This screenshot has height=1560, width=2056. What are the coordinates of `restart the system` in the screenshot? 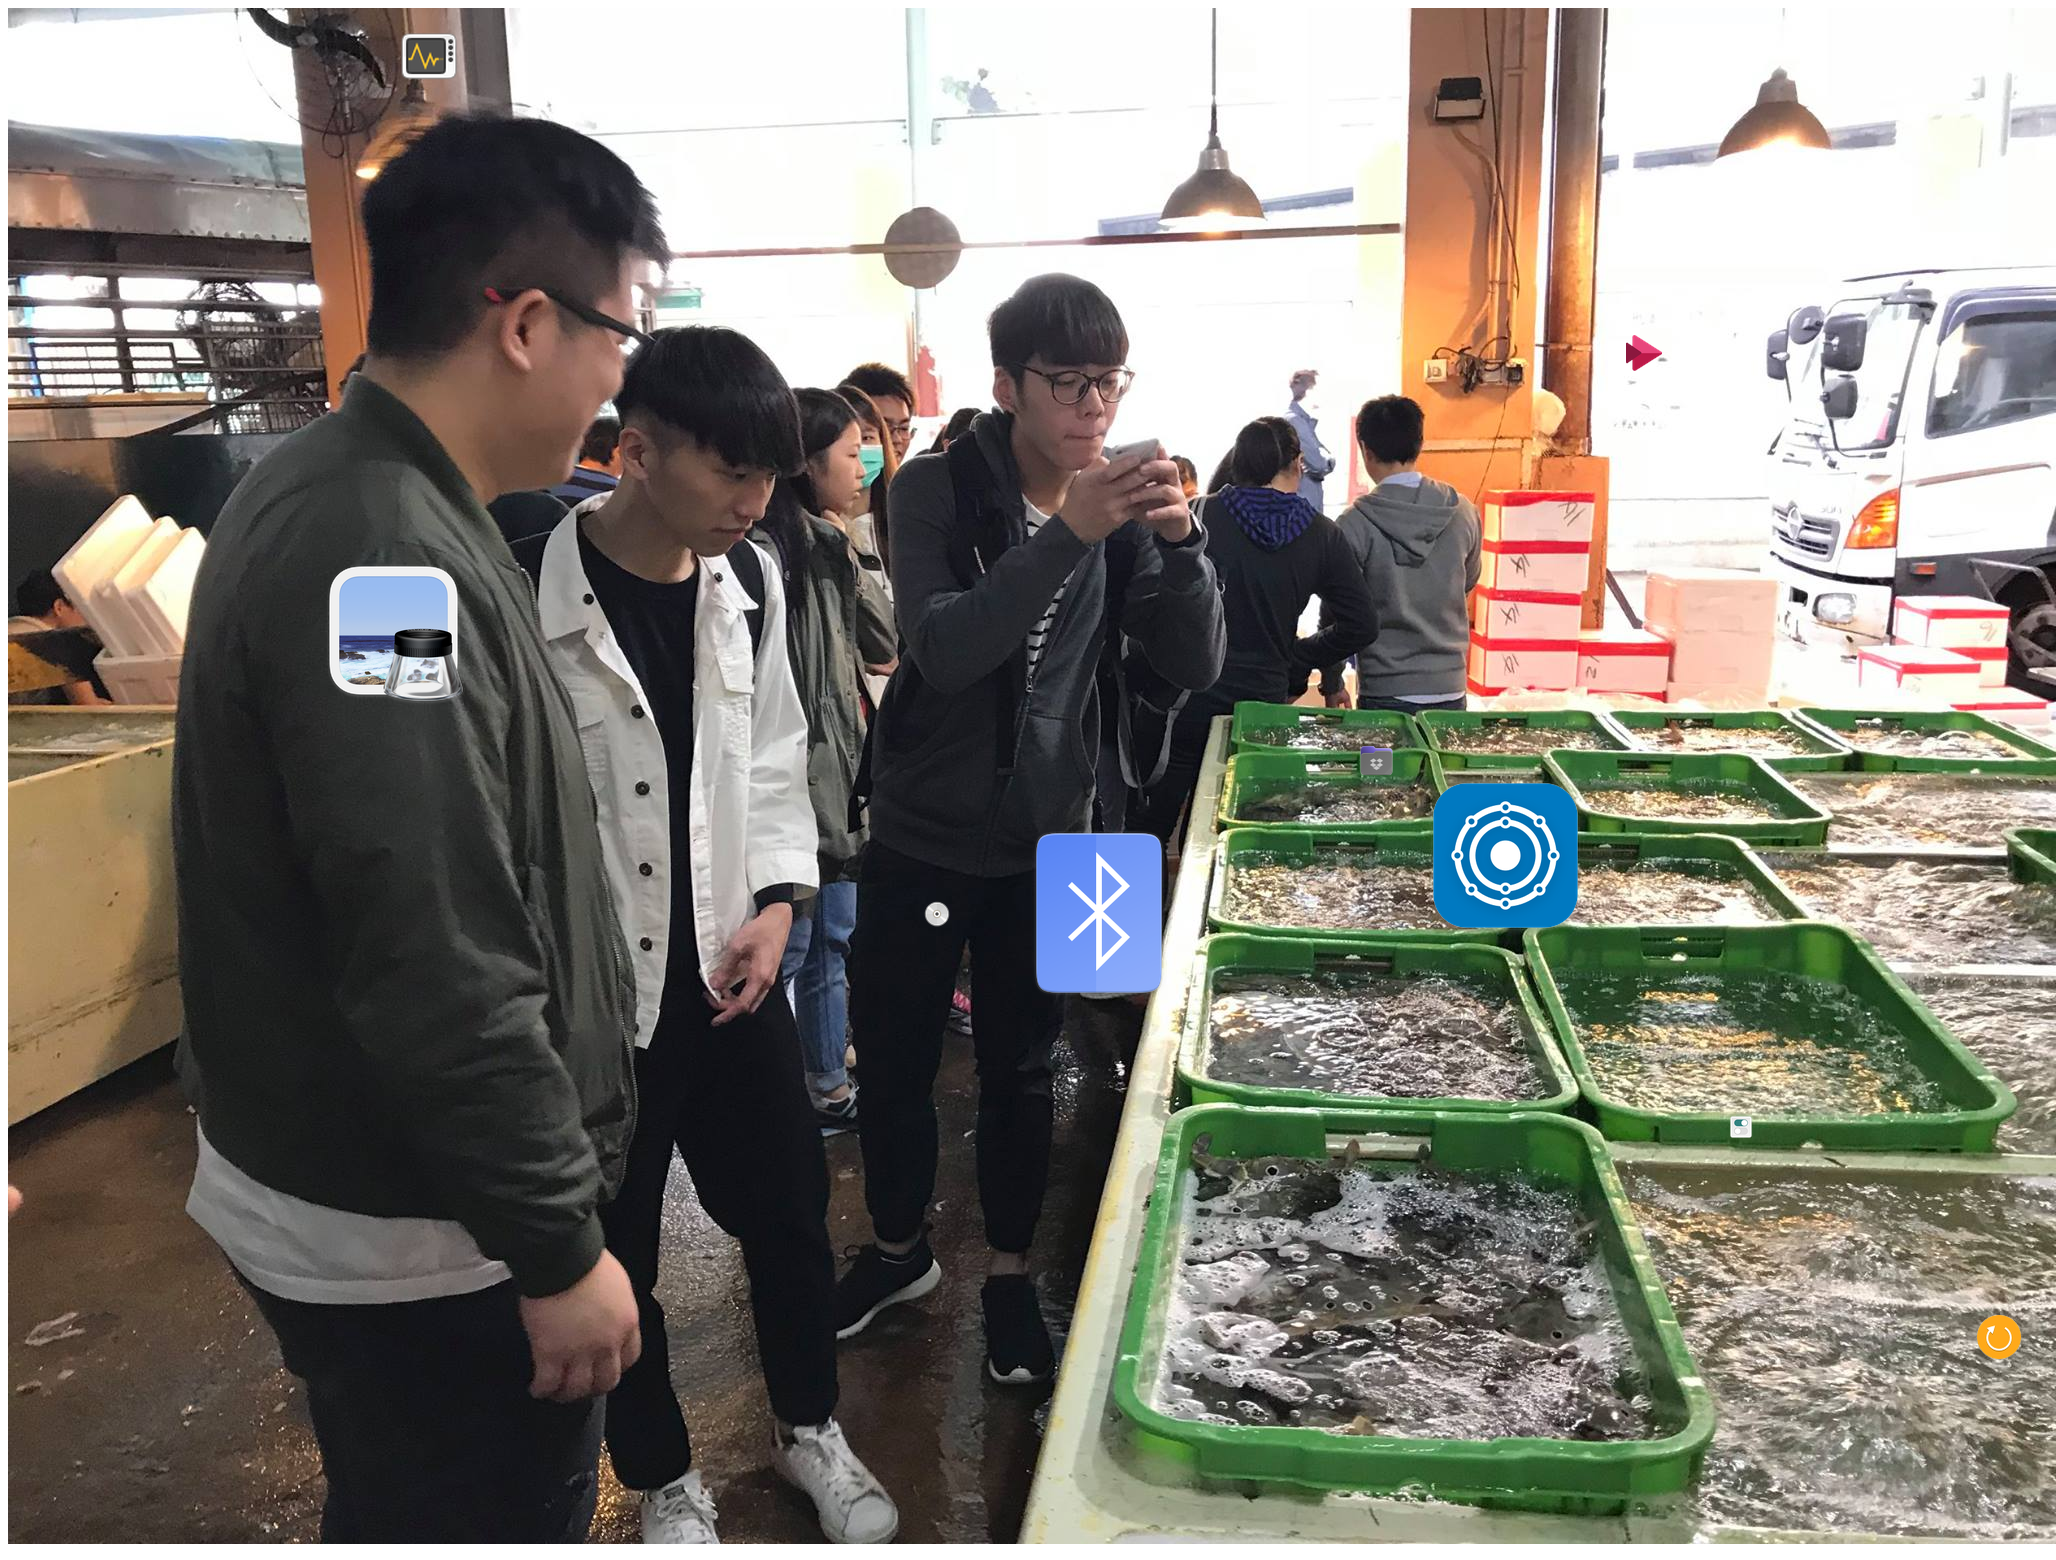 It's located at (1999, 1337).